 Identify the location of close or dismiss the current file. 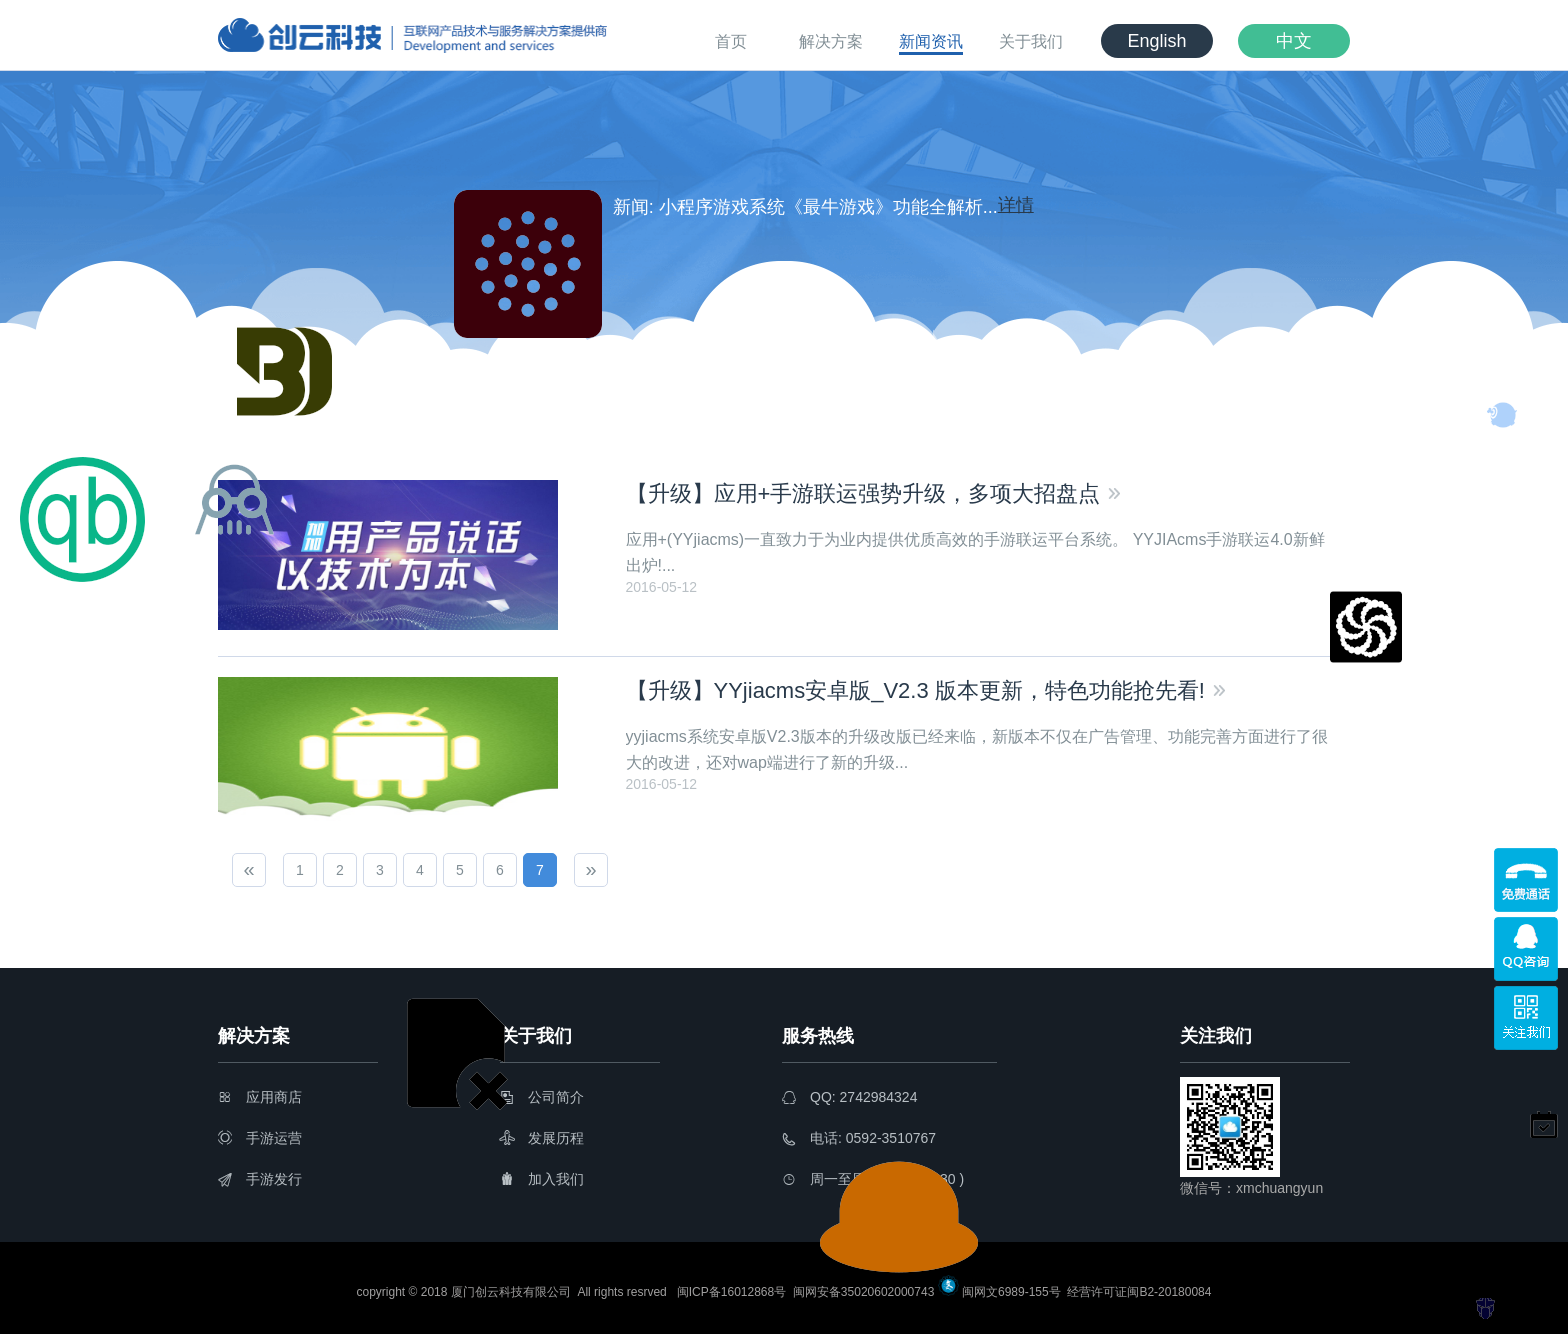
(456, 1053).